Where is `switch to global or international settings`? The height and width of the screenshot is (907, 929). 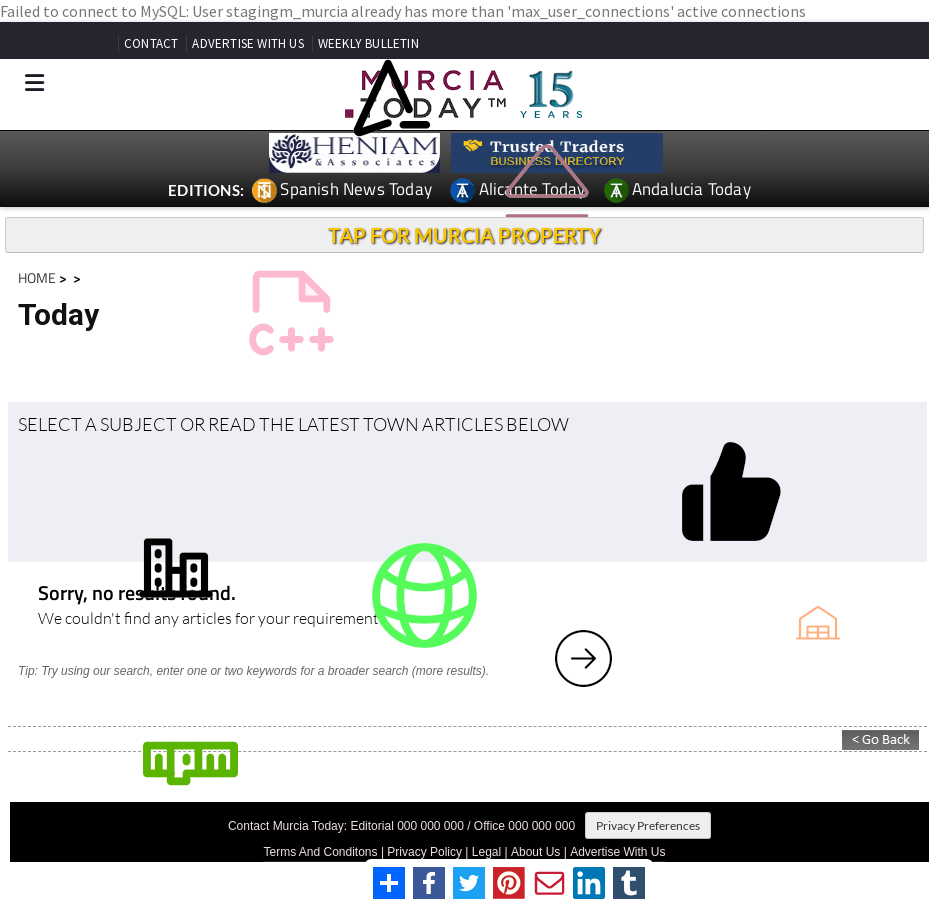
switch to global or international settings is located at coordinates (424, 595).